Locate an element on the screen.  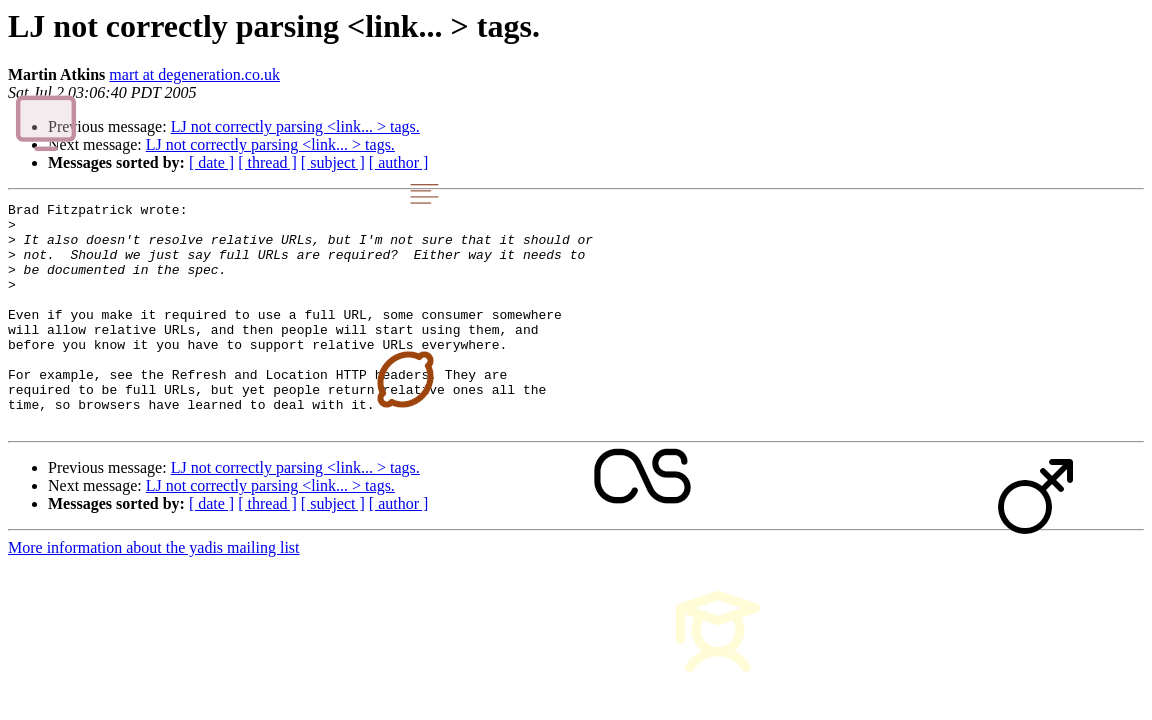
indicates citrus or lemon flavor is located at coordinates (405, 379).